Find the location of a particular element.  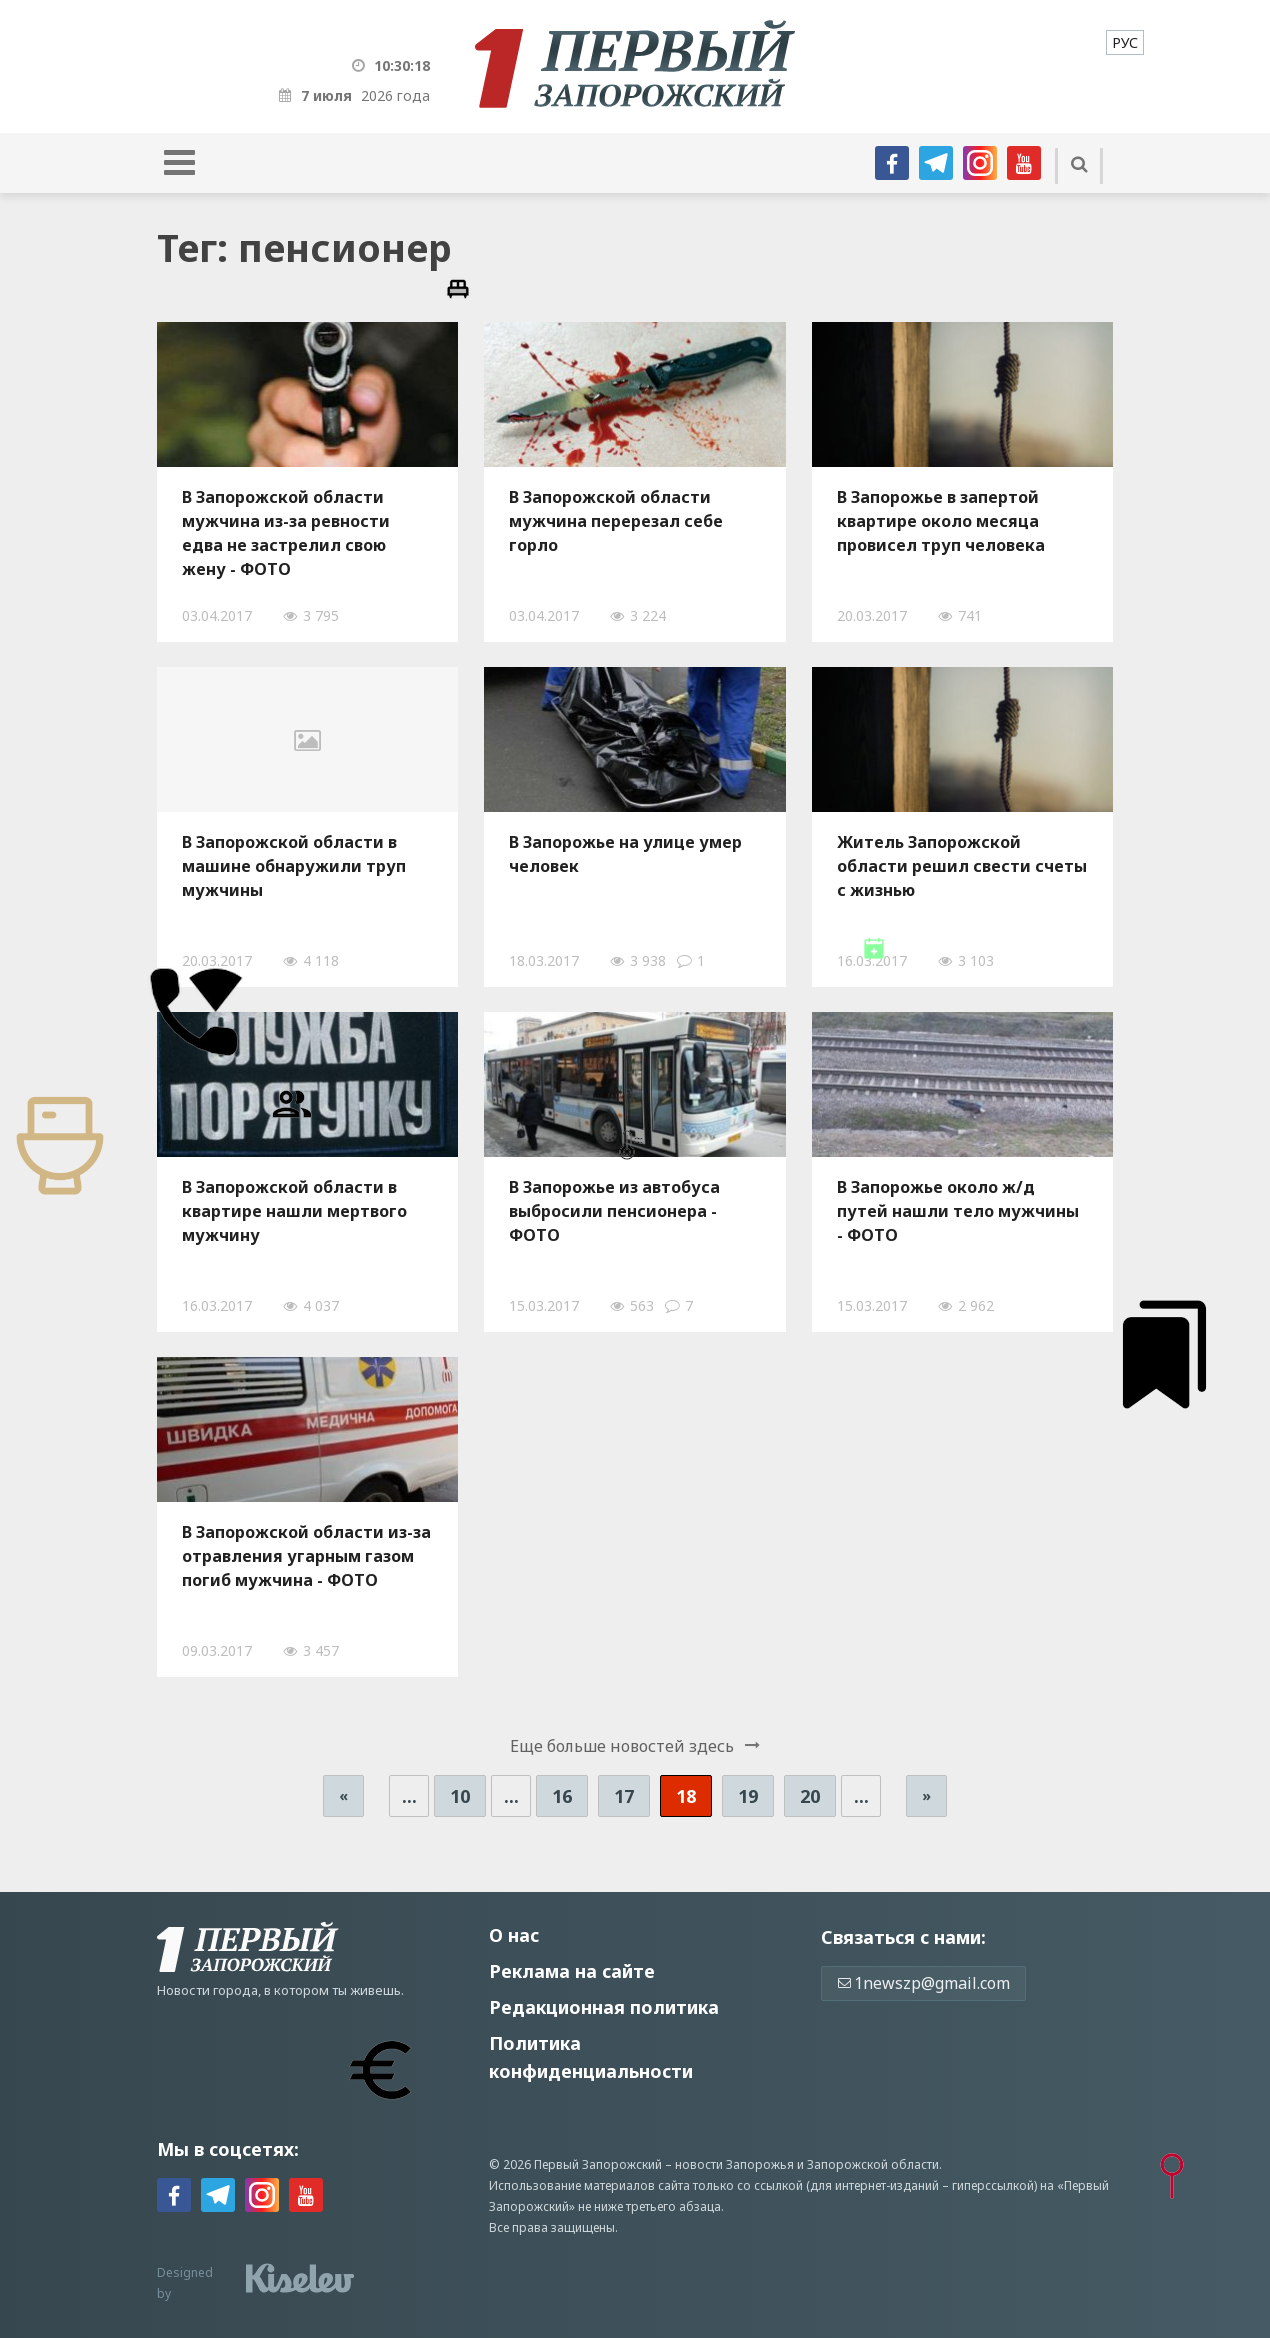

view contacts or people list is located at coordinates (292, 1104).